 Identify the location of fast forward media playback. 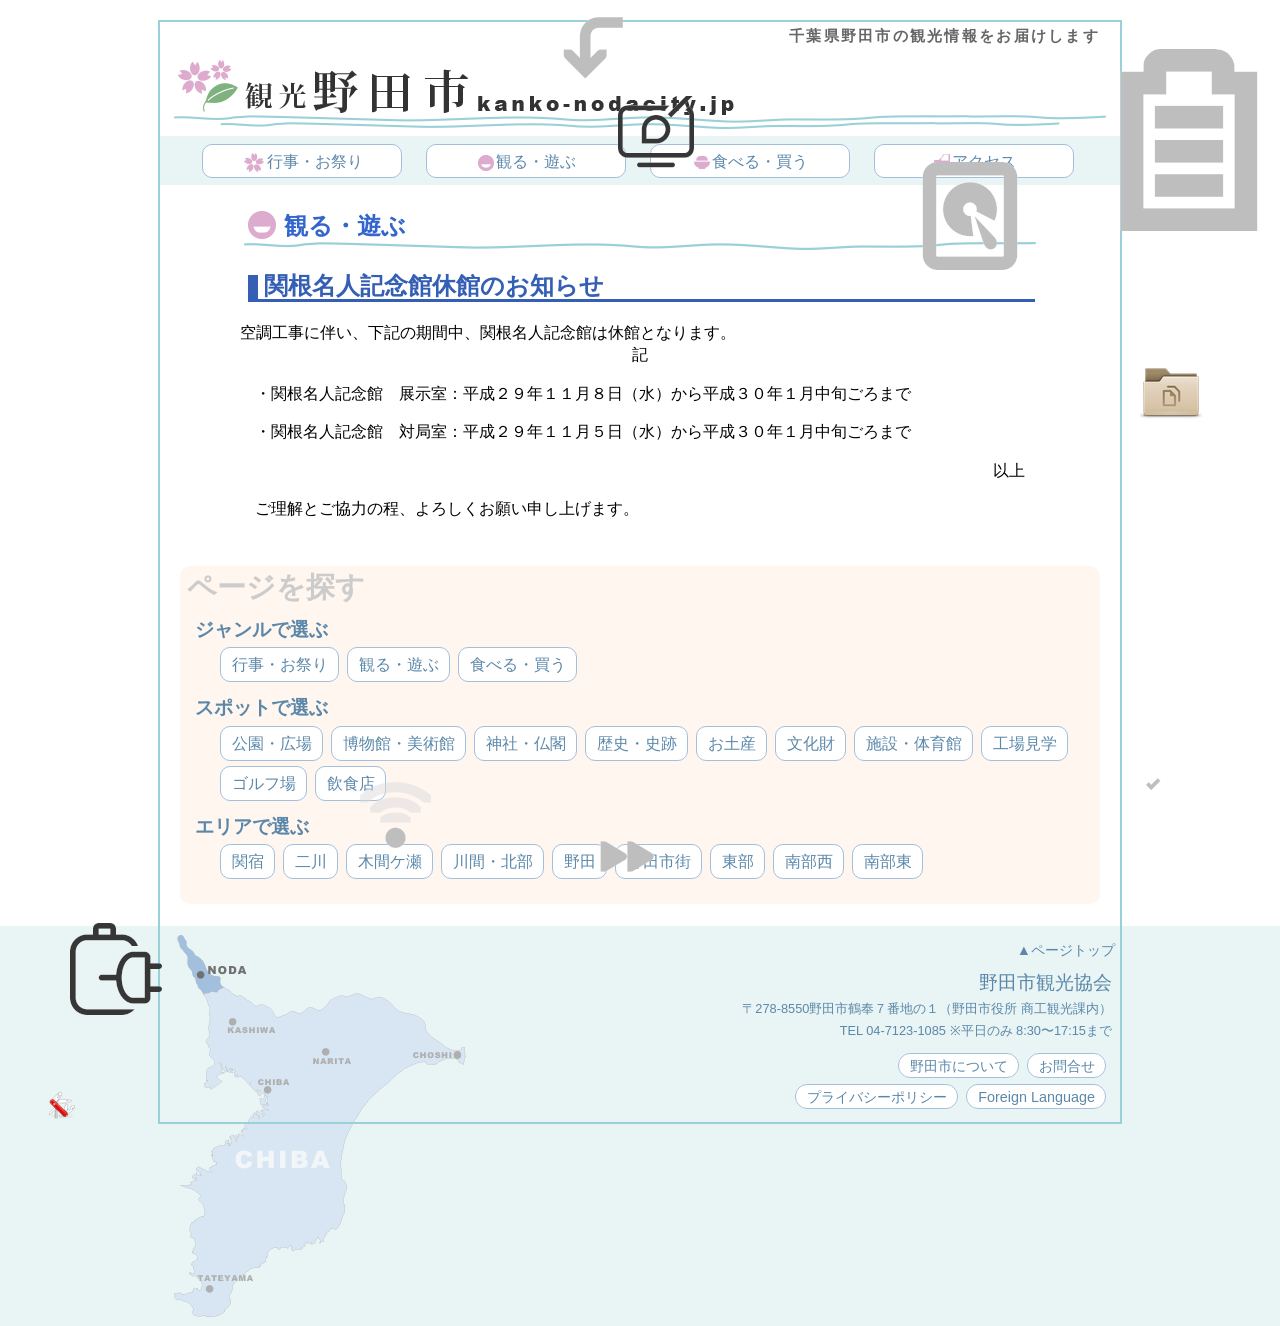
(627, 856).